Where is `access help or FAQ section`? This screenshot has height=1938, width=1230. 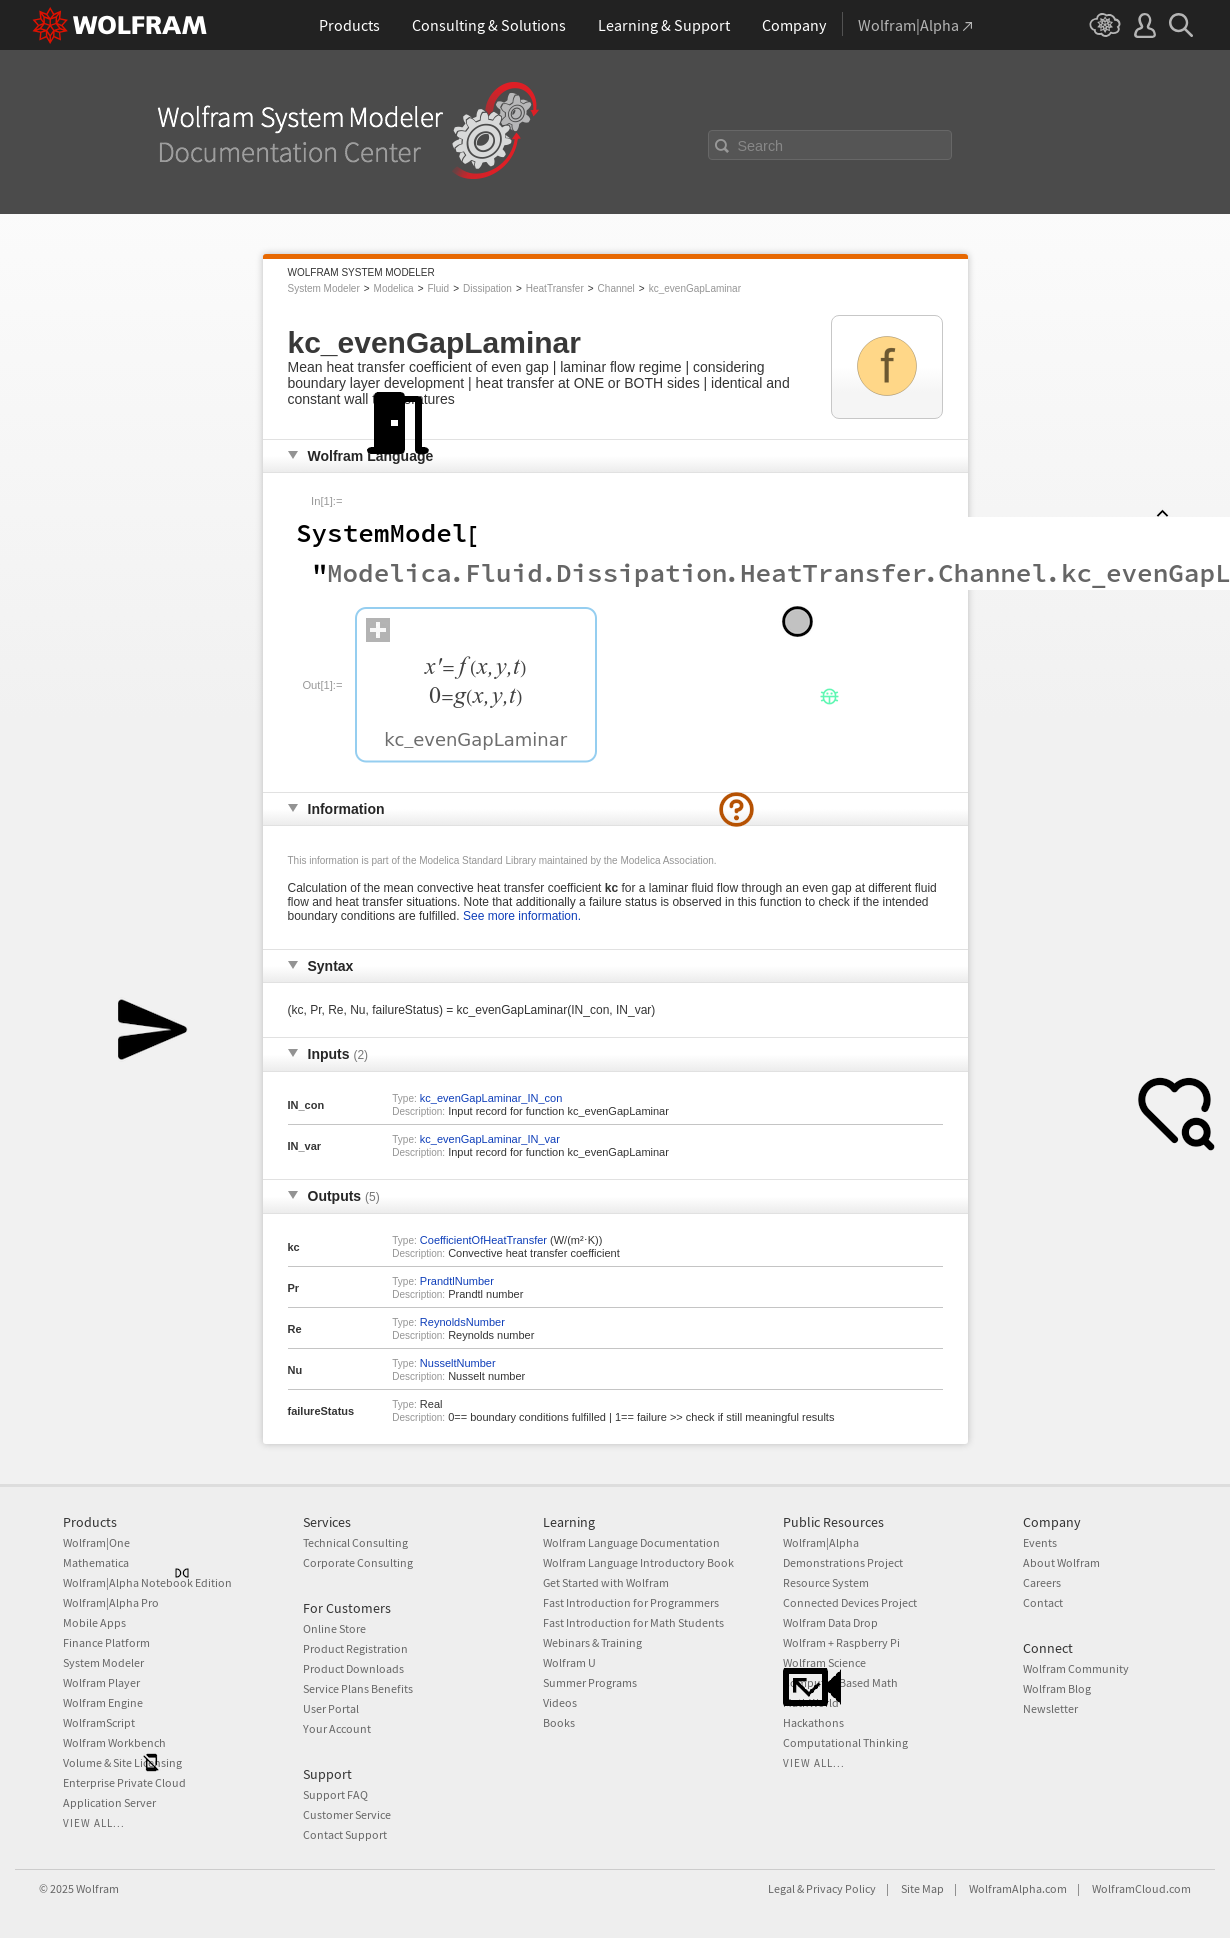 access help or FAQ section is located at coordinates (736, 809).